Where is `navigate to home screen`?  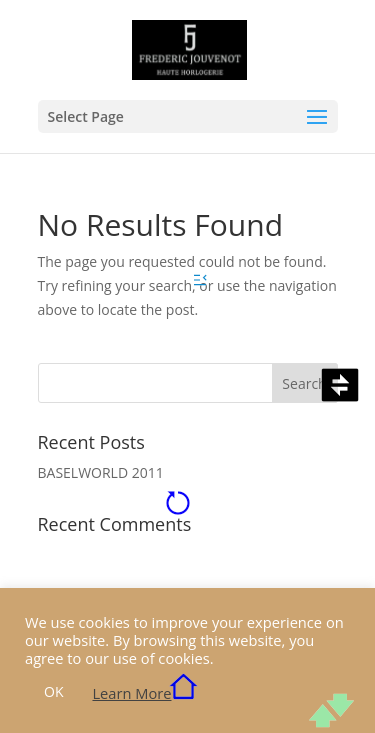
navigate to home screen is located at coordinates (183, 687).